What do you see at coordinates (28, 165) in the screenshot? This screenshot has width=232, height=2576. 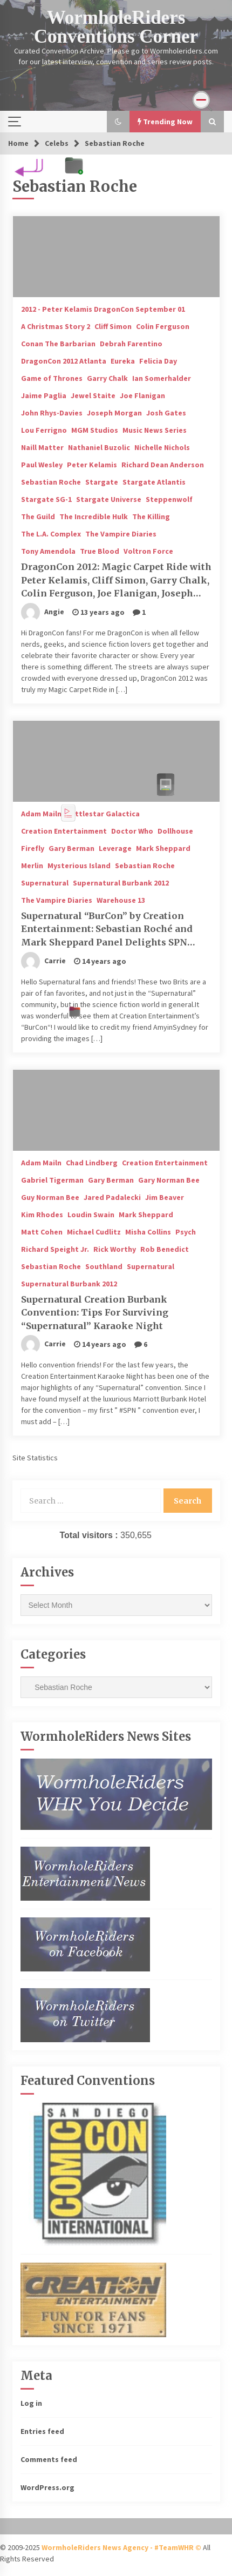 I see `reply to all recipients in an email thread` at bounding box center [28, 165].